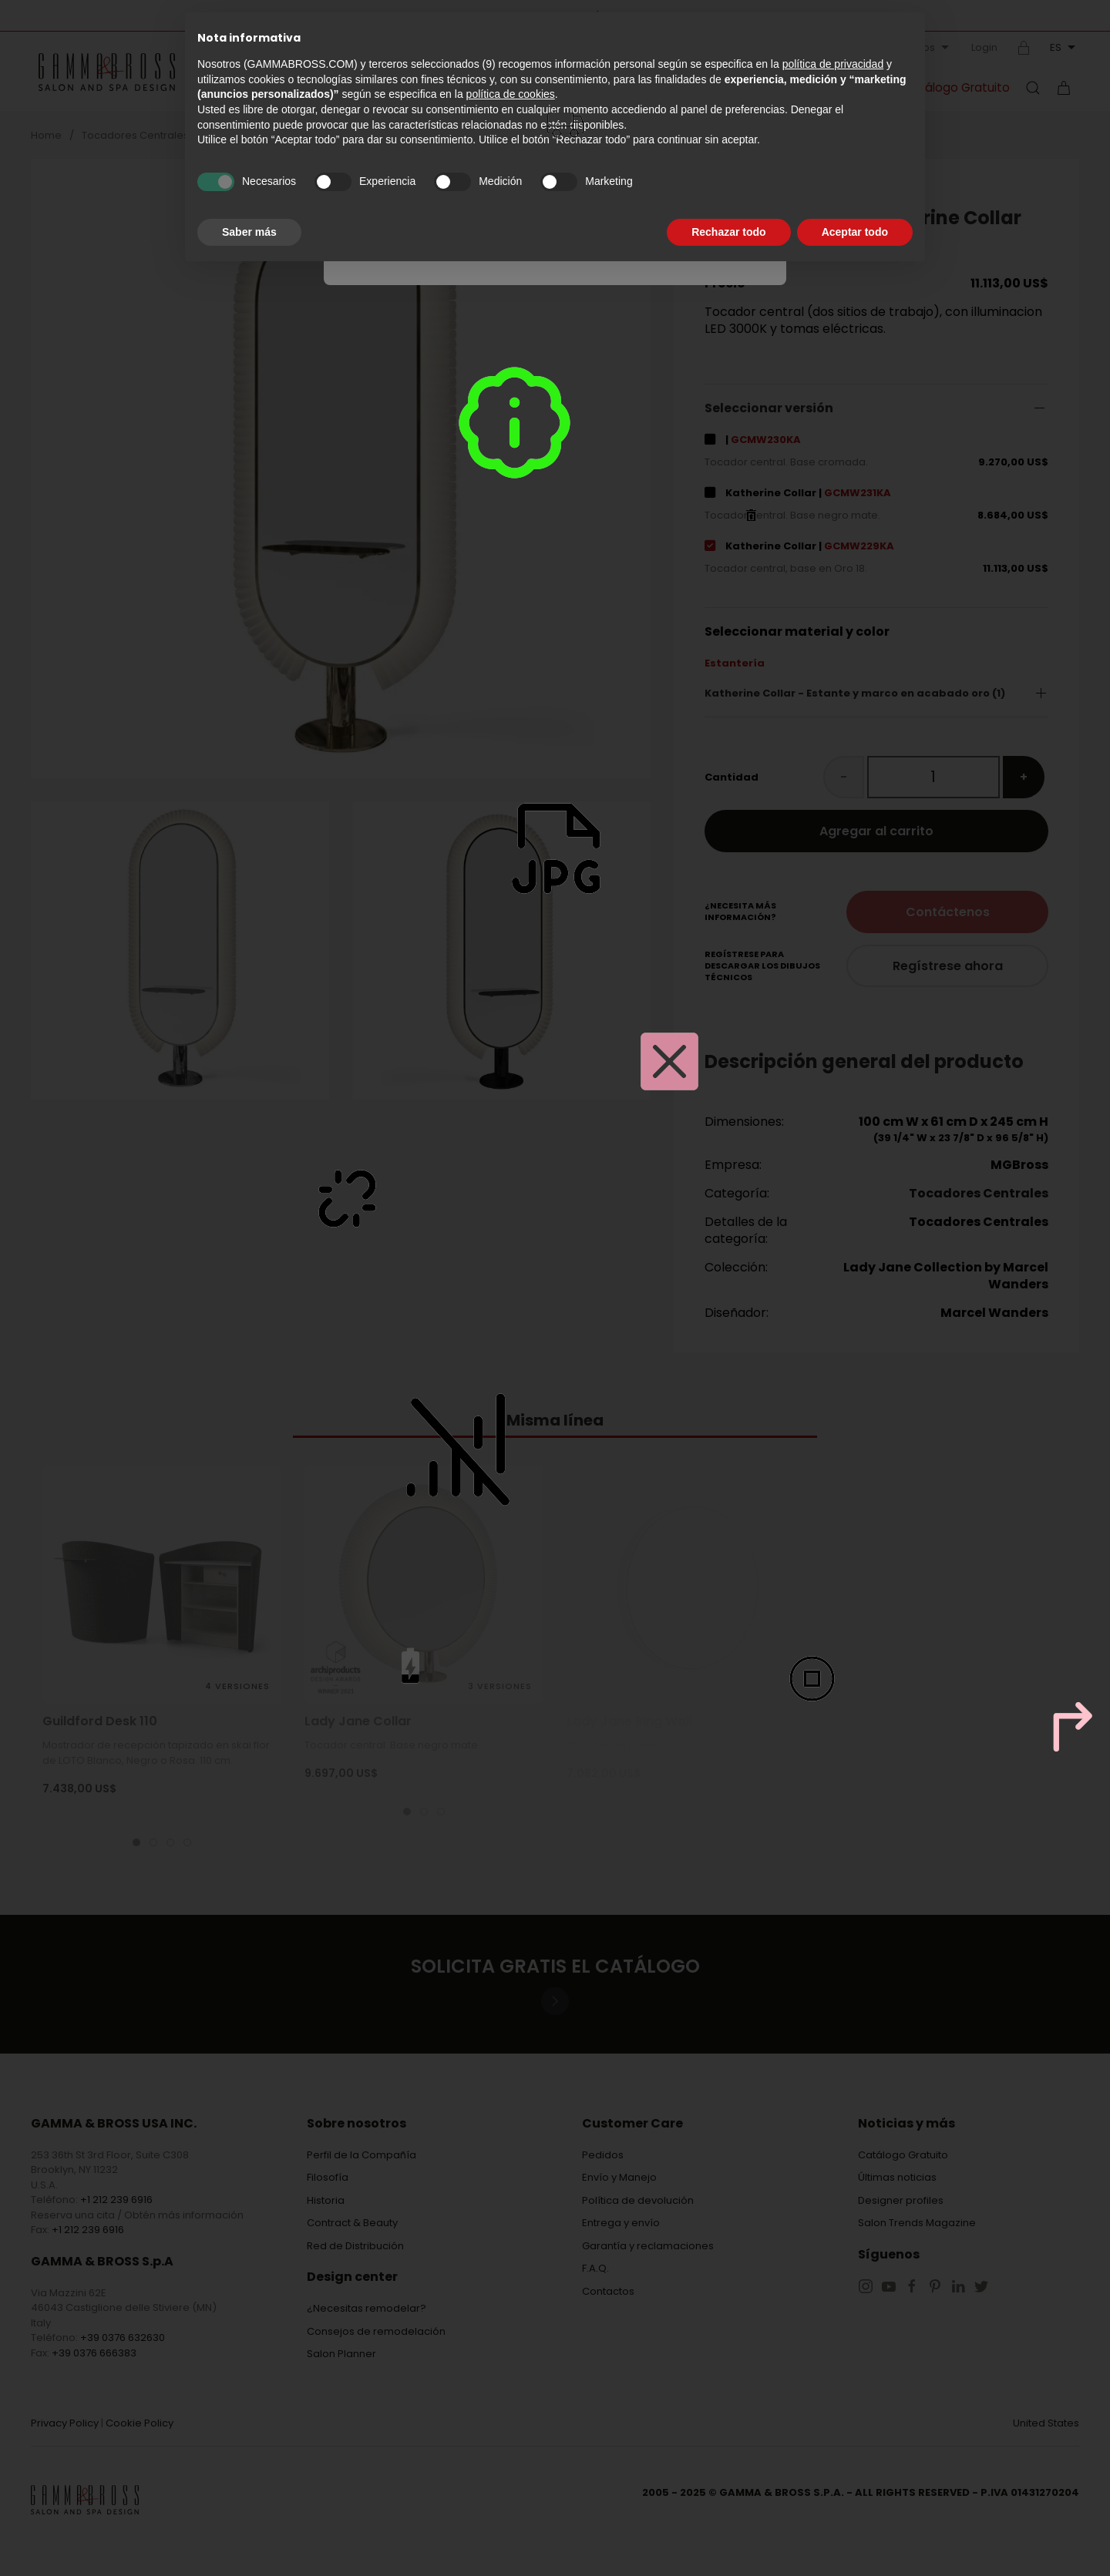 This screenshot has height=2576, width=1110. Describe the element at coordinates (669, 1061) in the screenshot. I see `close or dismiss a window` at that location.